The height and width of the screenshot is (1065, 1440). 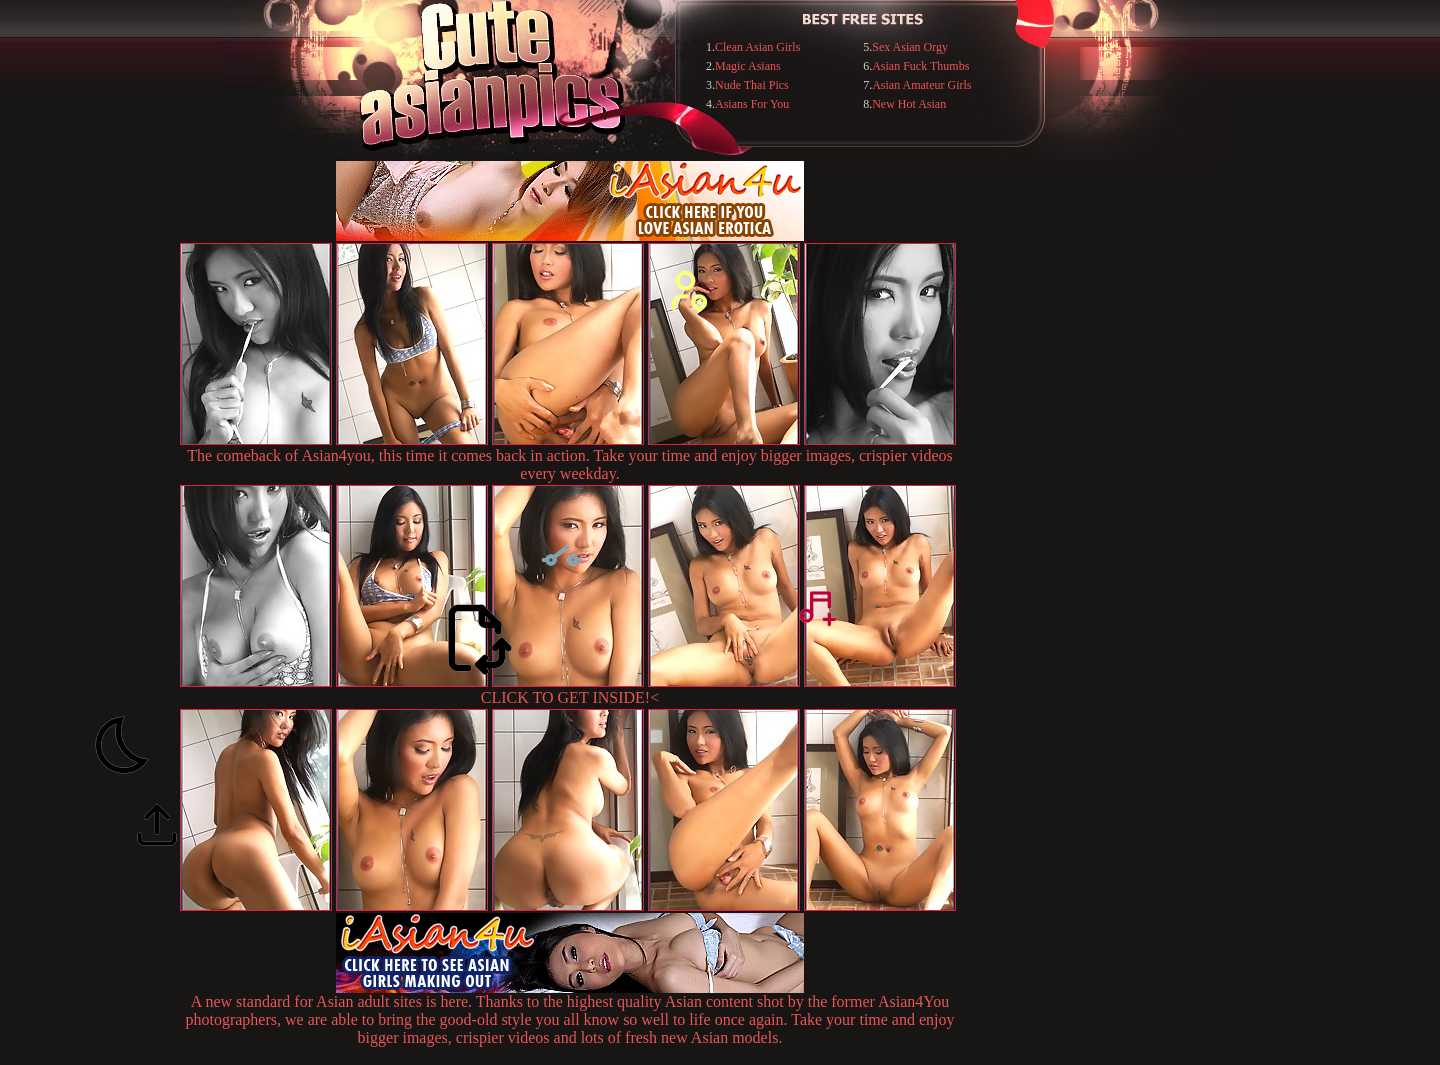 What do you see at coordinates (475, 638) in the screenshot?
I see `change document orientation between portrait and landscape` at bounding box center [475, 638].